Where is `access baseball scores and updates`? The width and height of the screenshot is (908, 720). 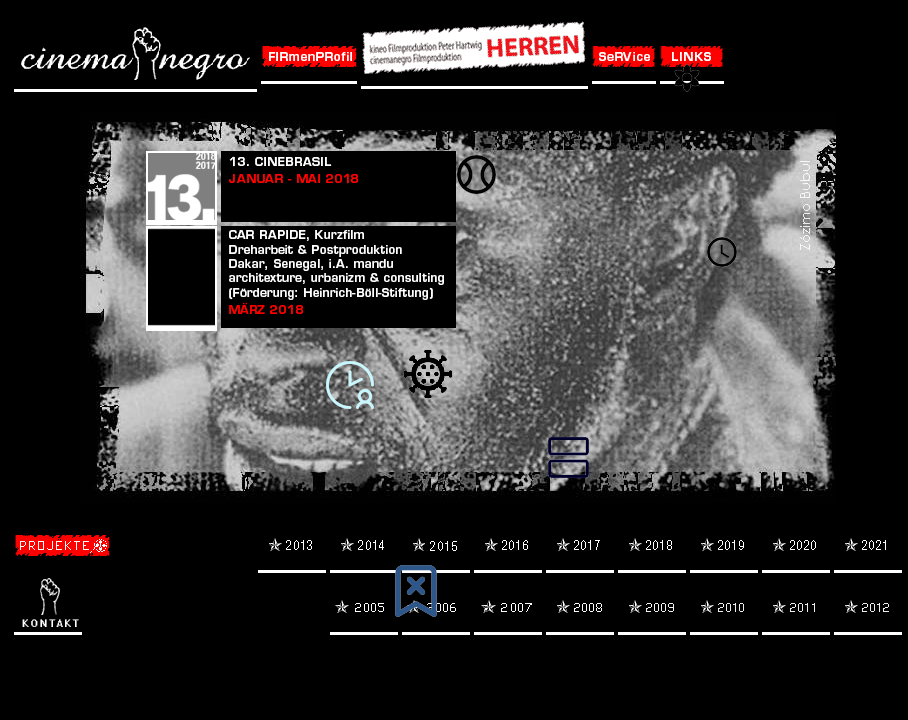 access baseball scores and updates is located at coordinates (476, 174).